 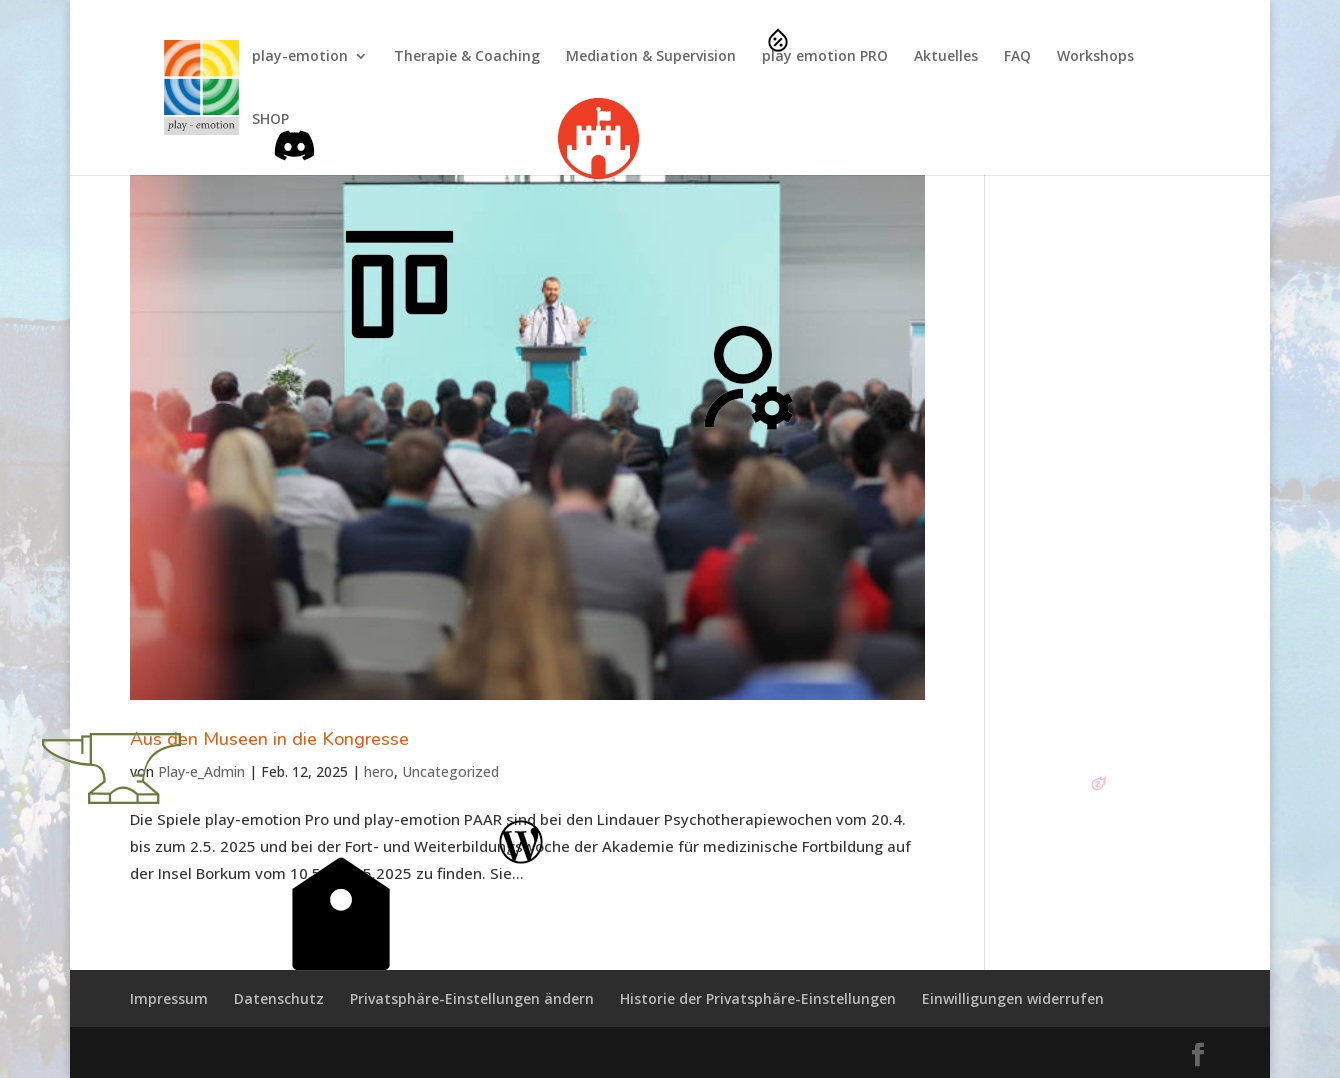 What do you see at coordinates (521, 842) in the screenshot?
I see `wordpress logo` at bounding box center [521, 842].